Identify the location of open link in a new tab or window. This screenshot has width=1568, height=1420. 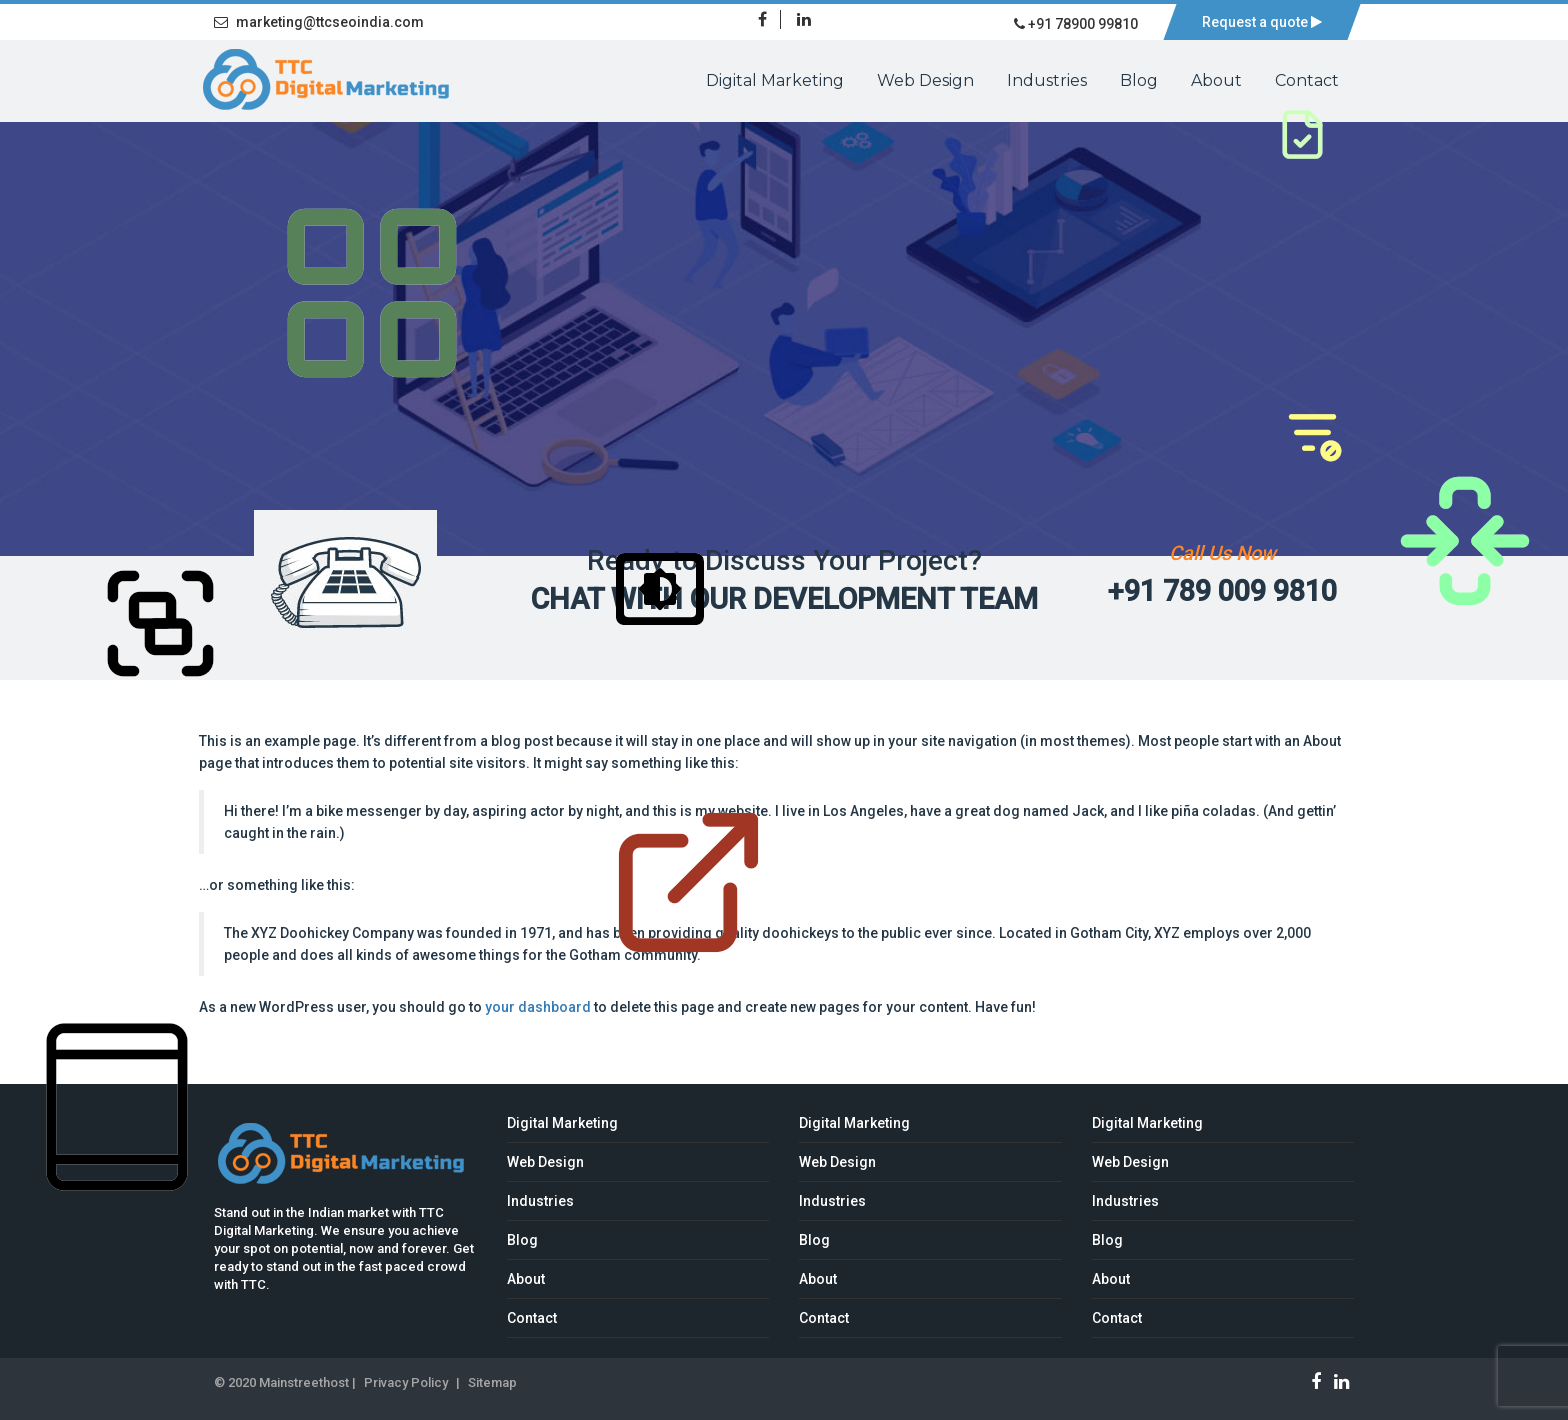
(688, 882).